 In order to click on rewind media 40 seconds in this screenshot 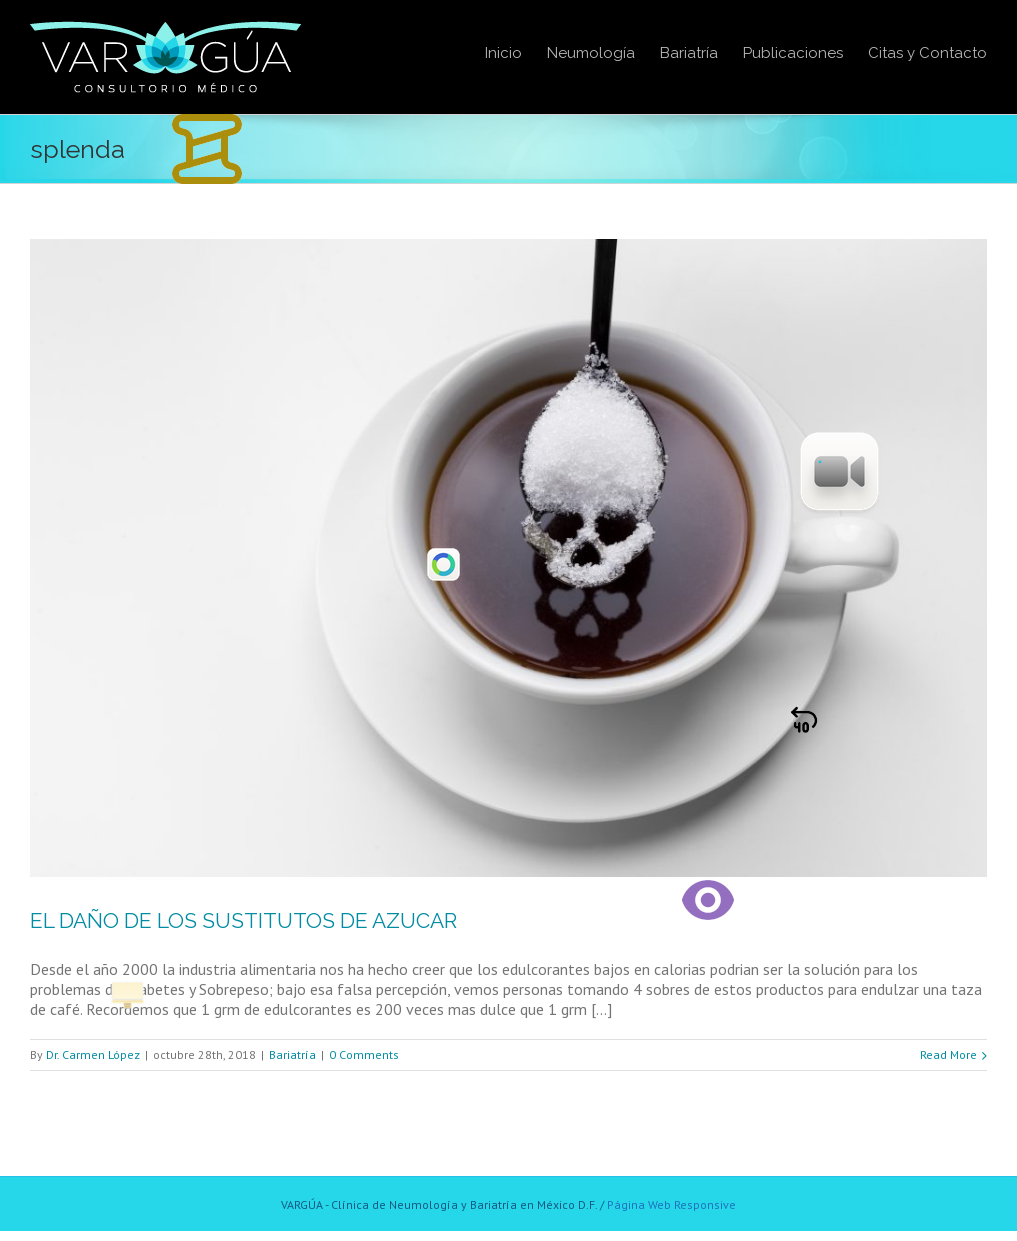, I will do `click(803, 720)`.